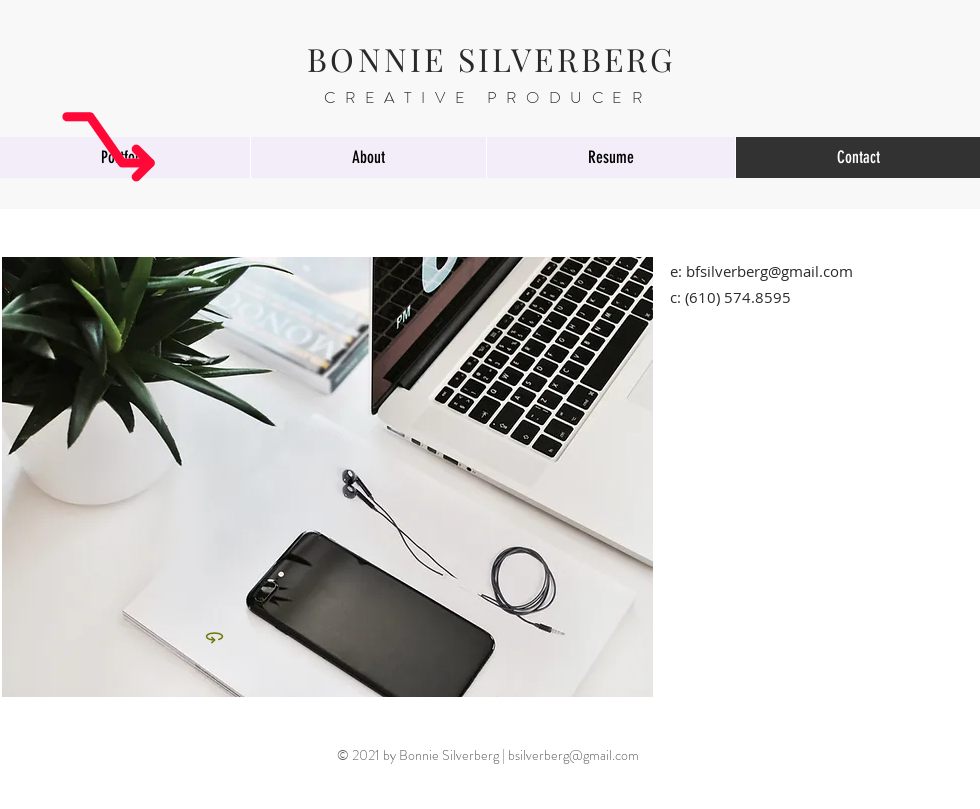 This screenshot has width=980, height=809. Describe the element at coordinates (214, 636) in the screenshot. I see `rotate to view 360-degree content` at that location.